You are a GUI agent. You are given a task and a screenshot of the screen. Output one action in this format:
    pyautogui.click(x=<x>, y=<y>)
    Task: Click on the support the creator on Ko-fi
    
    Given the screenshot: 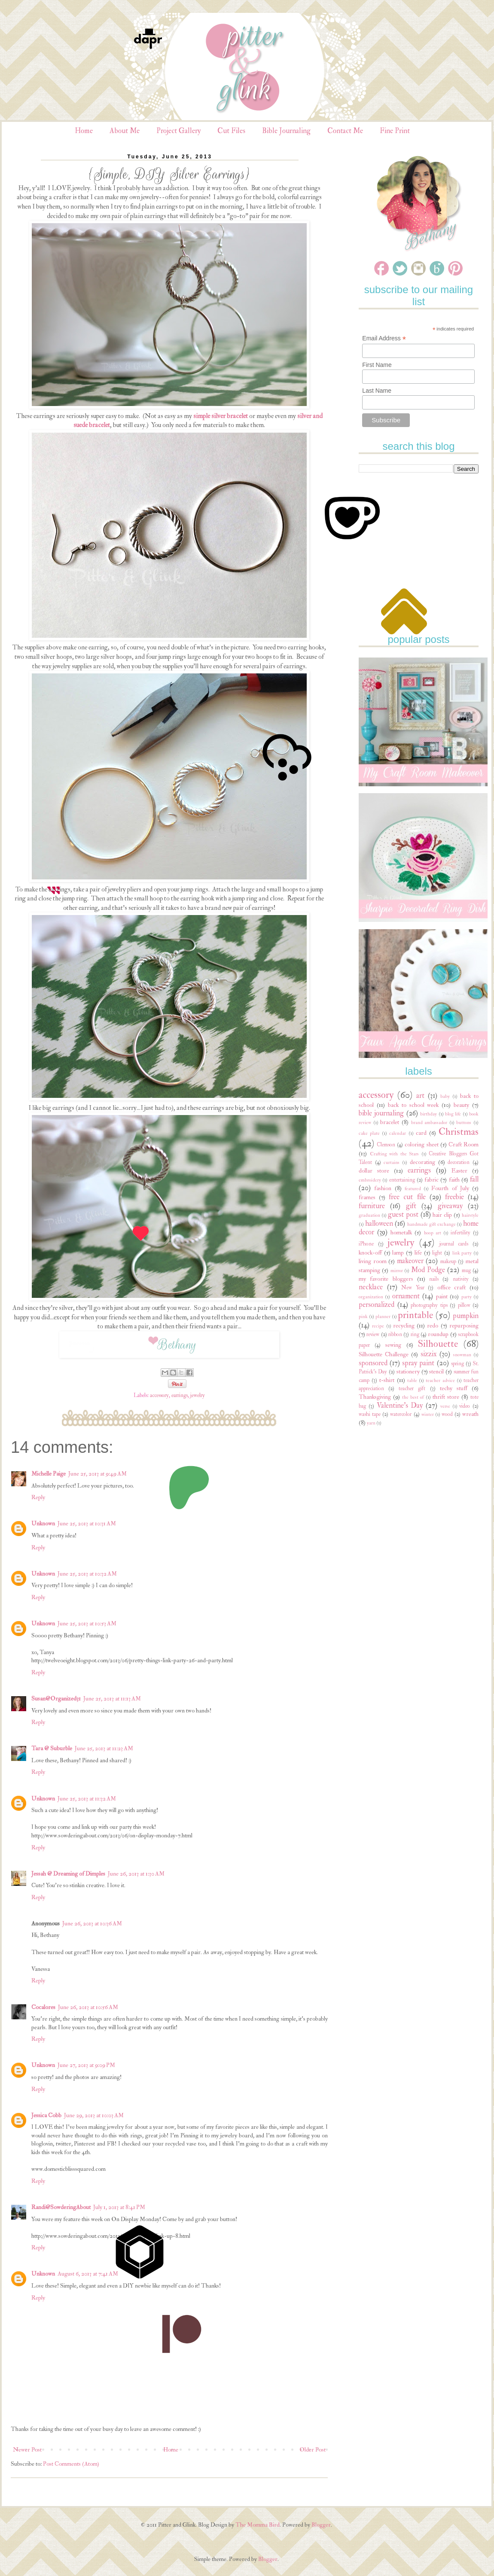 What is the action you would take?
    pyautogui.click(x=352, y=518)
    